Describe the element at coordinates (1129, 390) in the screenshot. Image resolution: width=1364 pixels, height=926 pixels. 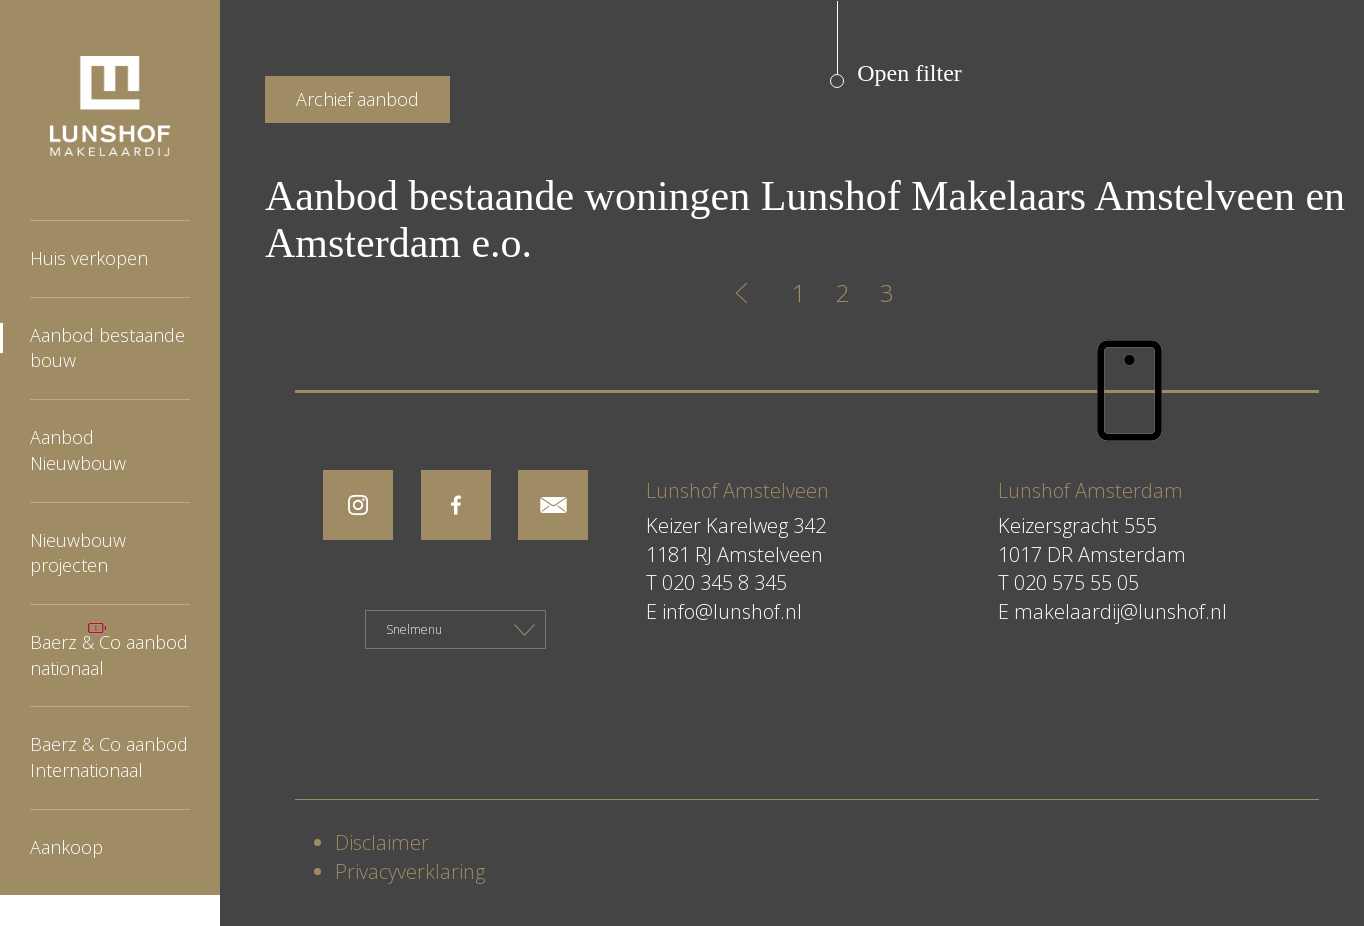
I see `access device camera settings` at that location.